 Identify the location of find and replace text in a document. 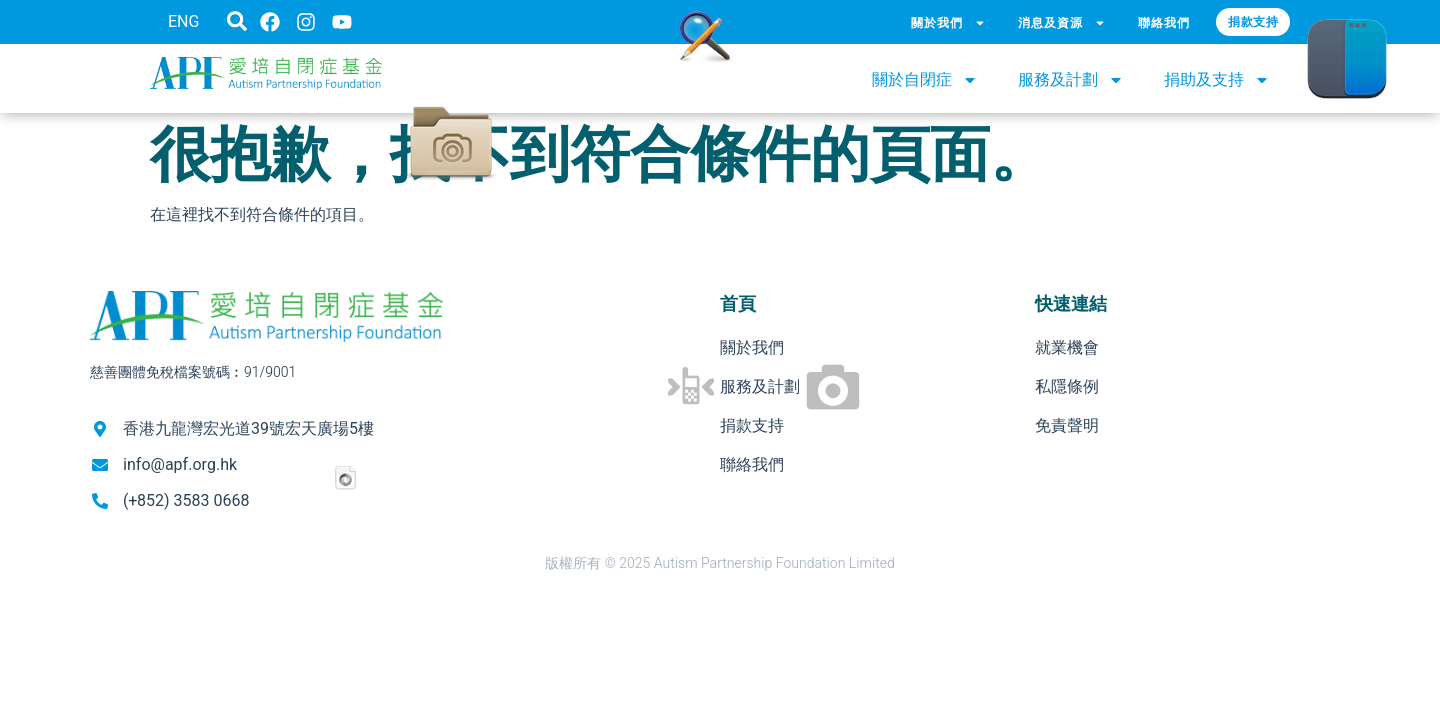
(705, 36).